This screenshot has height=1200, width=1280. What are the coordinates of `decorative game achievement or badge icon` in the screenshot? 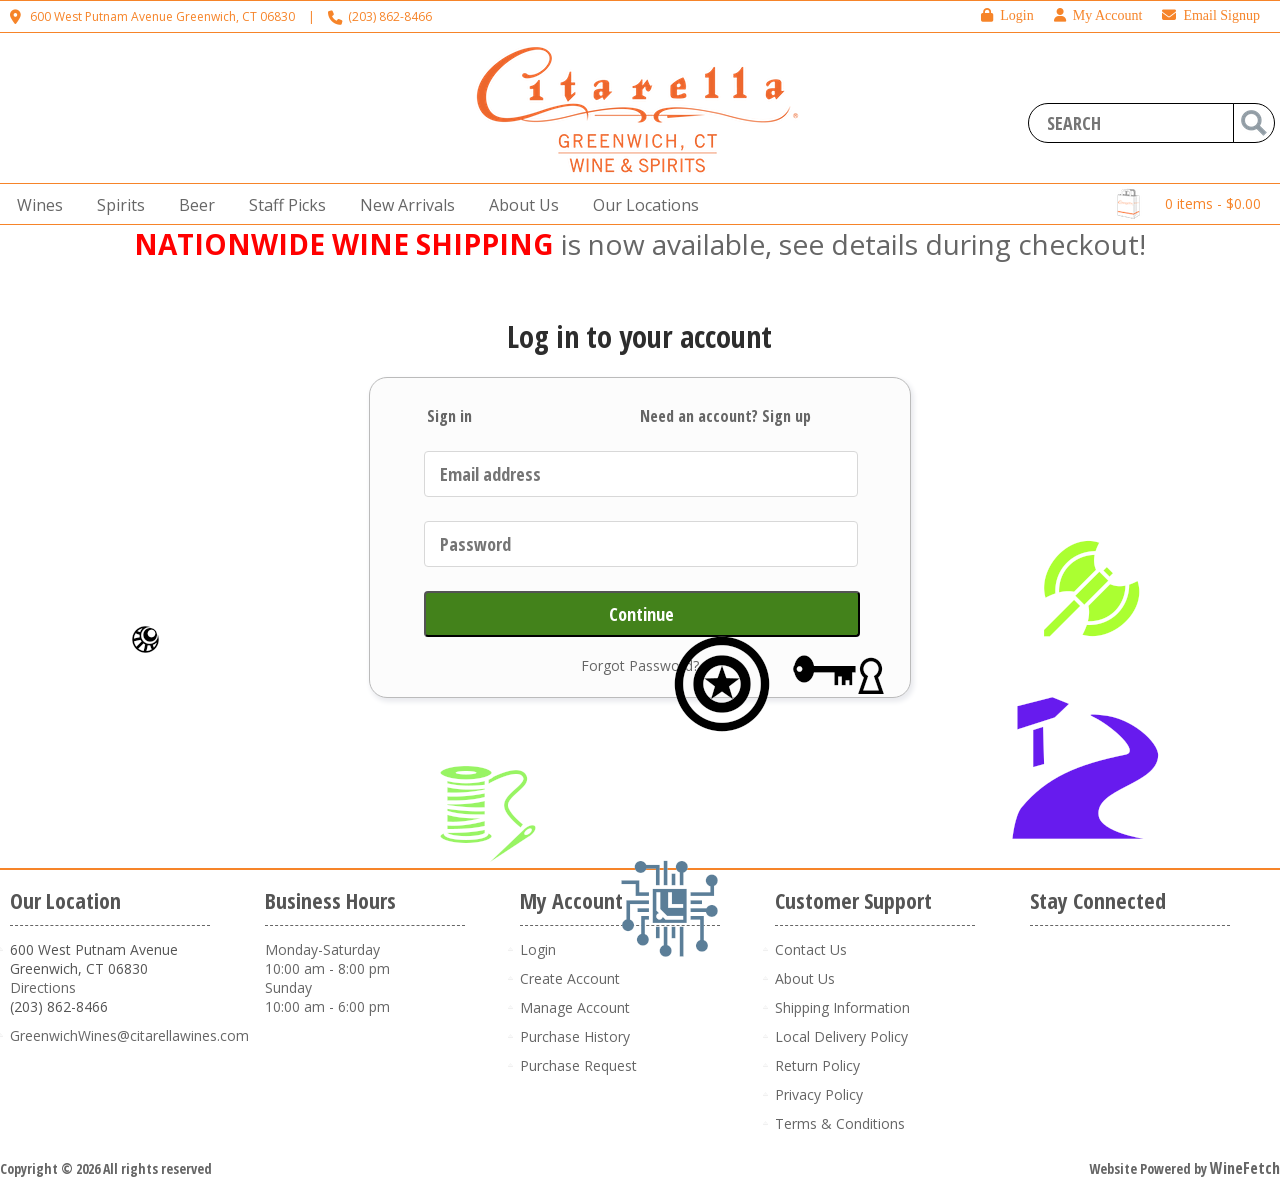 It's located at (145, 639).